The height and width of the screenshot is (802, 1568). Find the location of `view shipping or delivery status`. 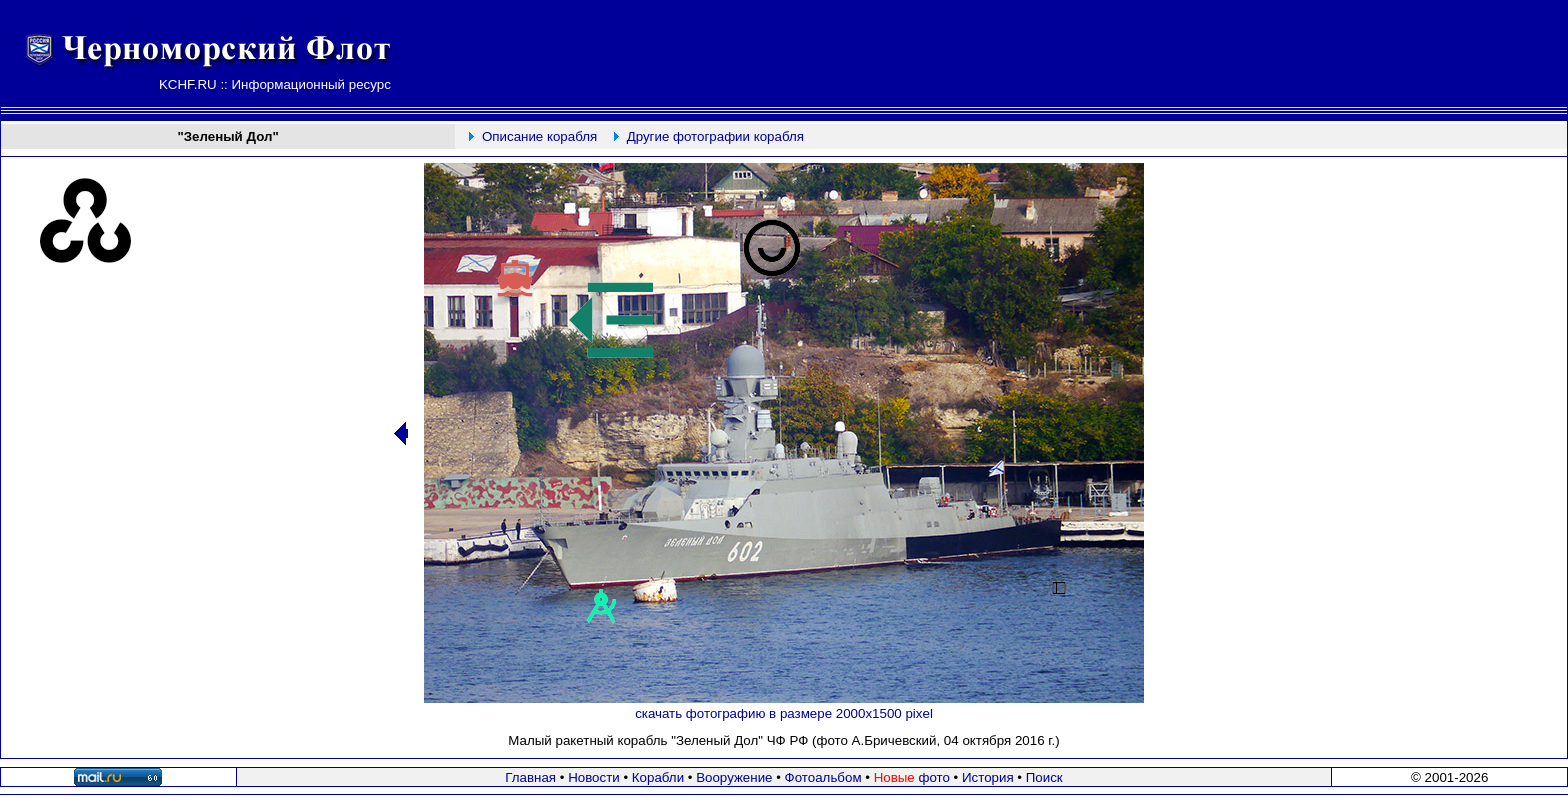

view shipping or delivery status is located at coordinates (515, 279).